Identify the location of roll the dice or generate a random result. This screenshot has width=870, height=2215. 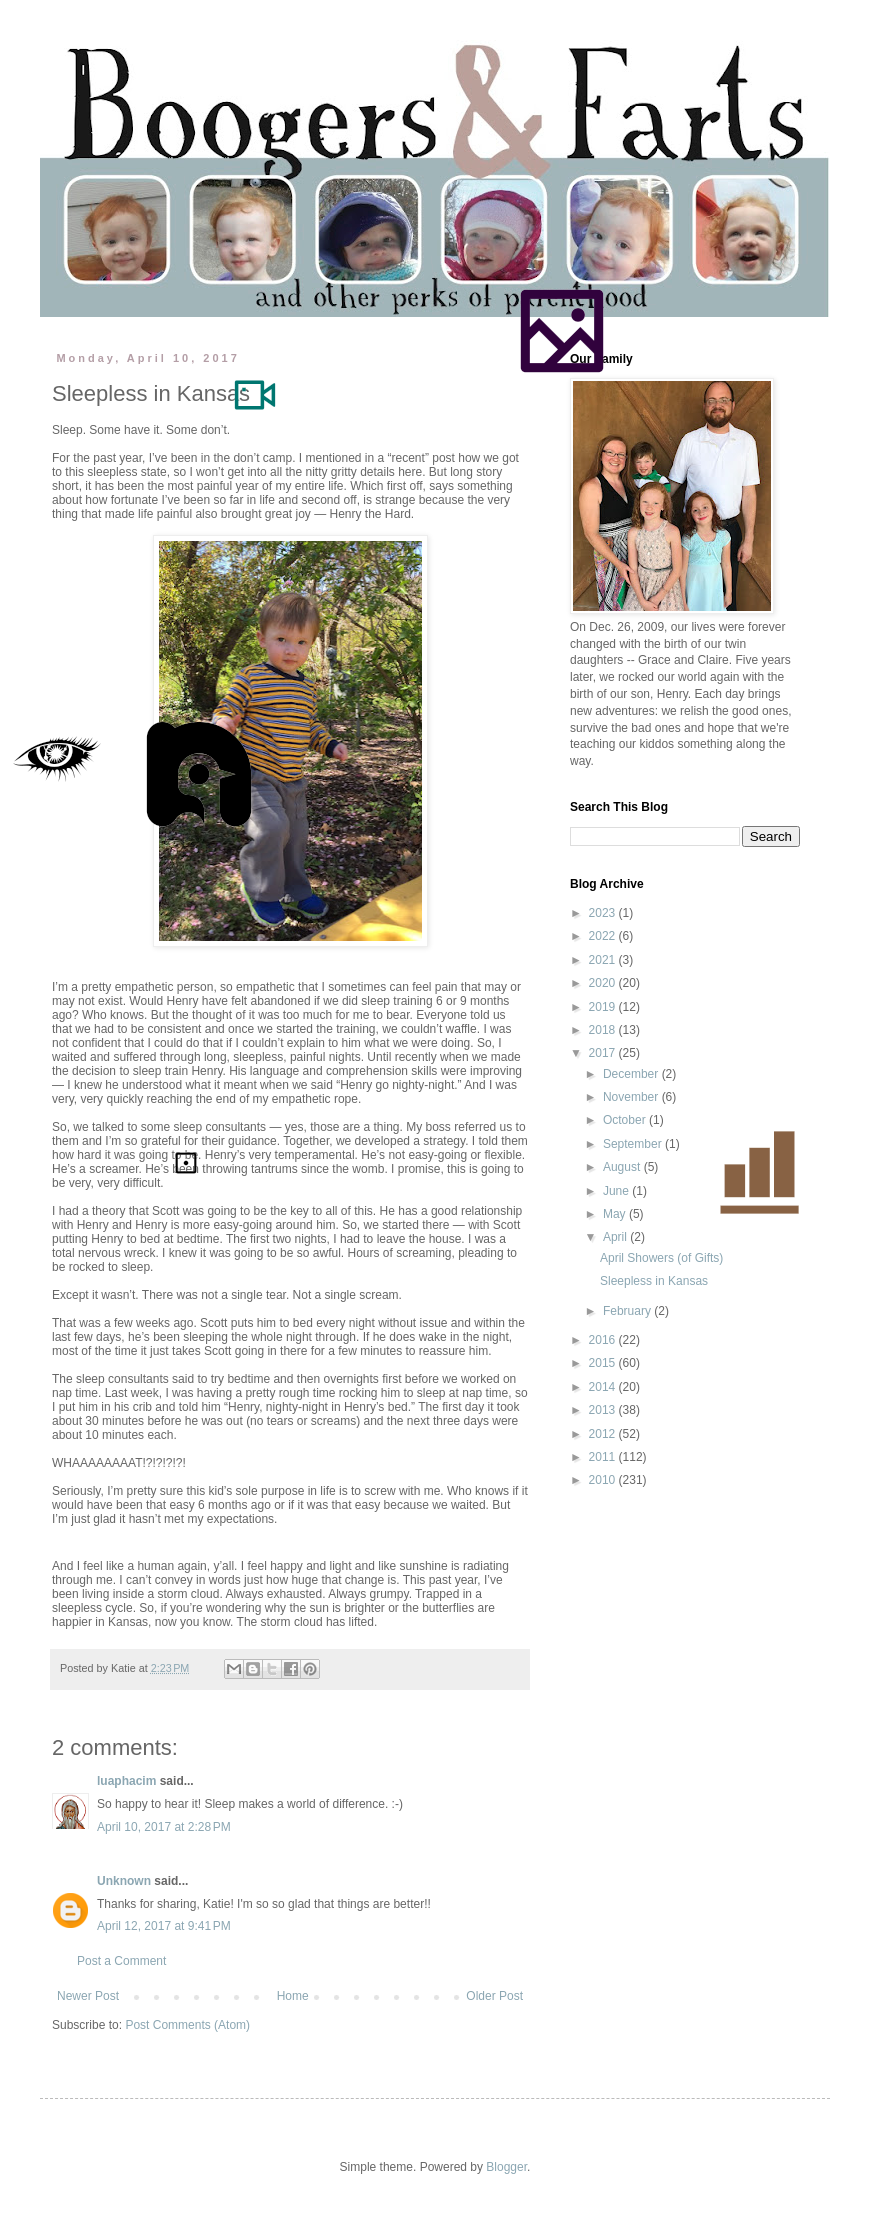
(186, 1163).